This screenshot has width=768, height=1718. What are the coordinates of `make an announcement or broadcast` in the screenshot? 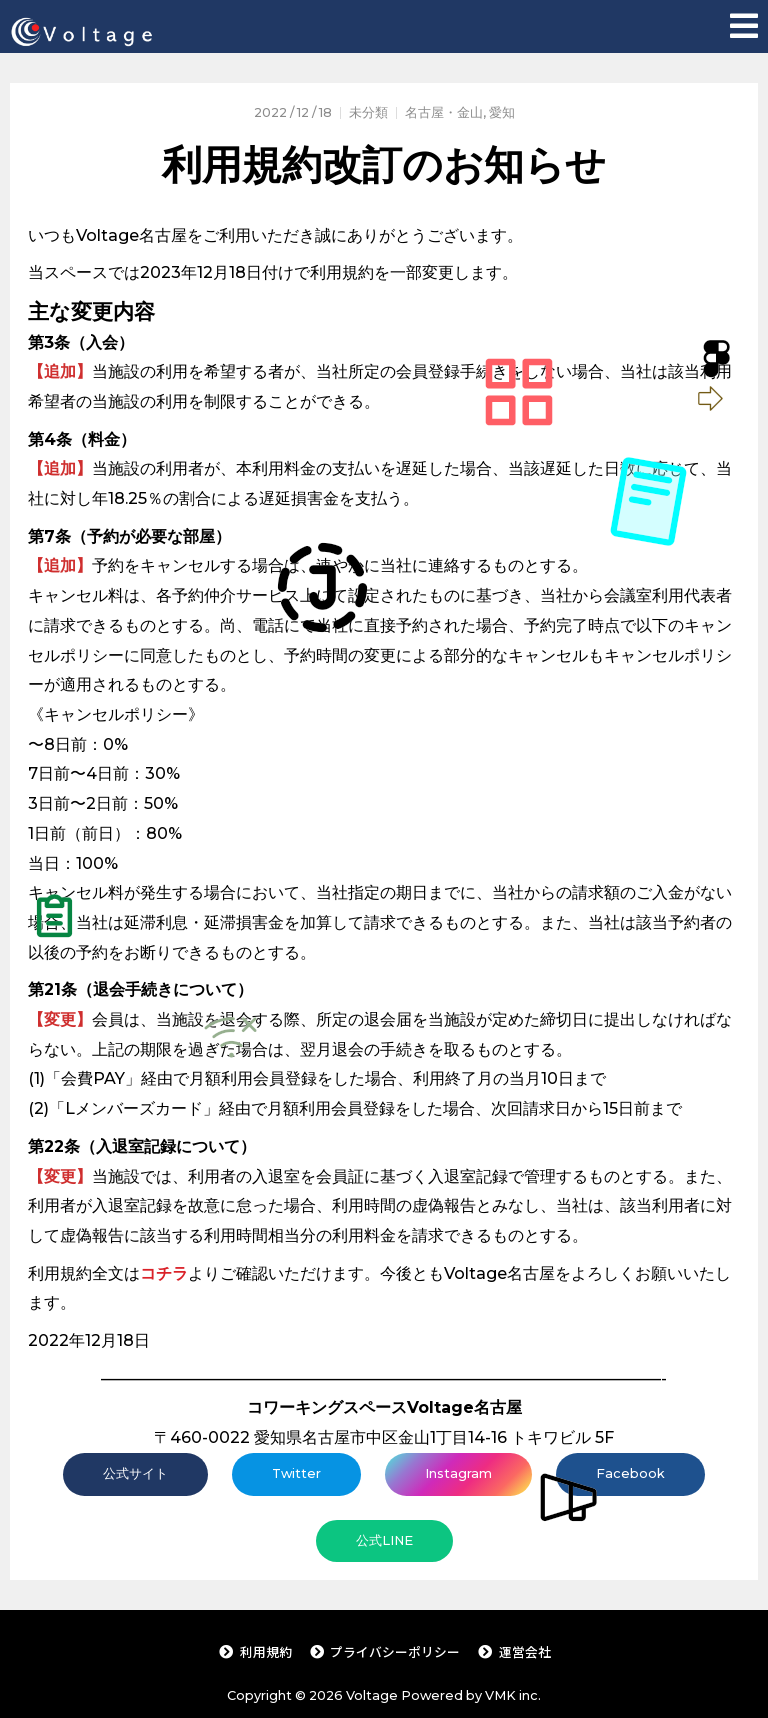 It's located at (566, 1499).